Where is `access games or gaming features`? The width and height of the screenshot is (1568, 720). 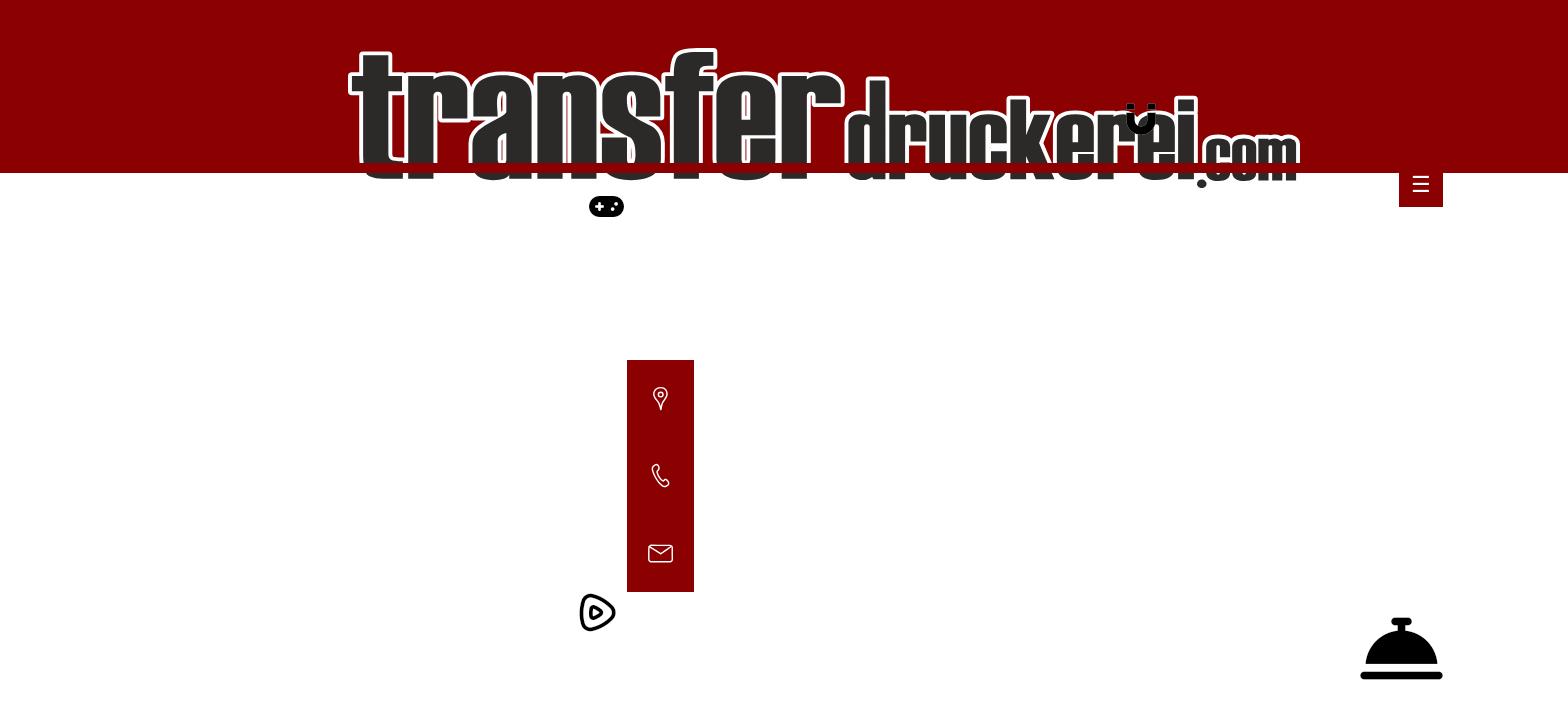 access games or gaming features is located at coordinates (606, 206).